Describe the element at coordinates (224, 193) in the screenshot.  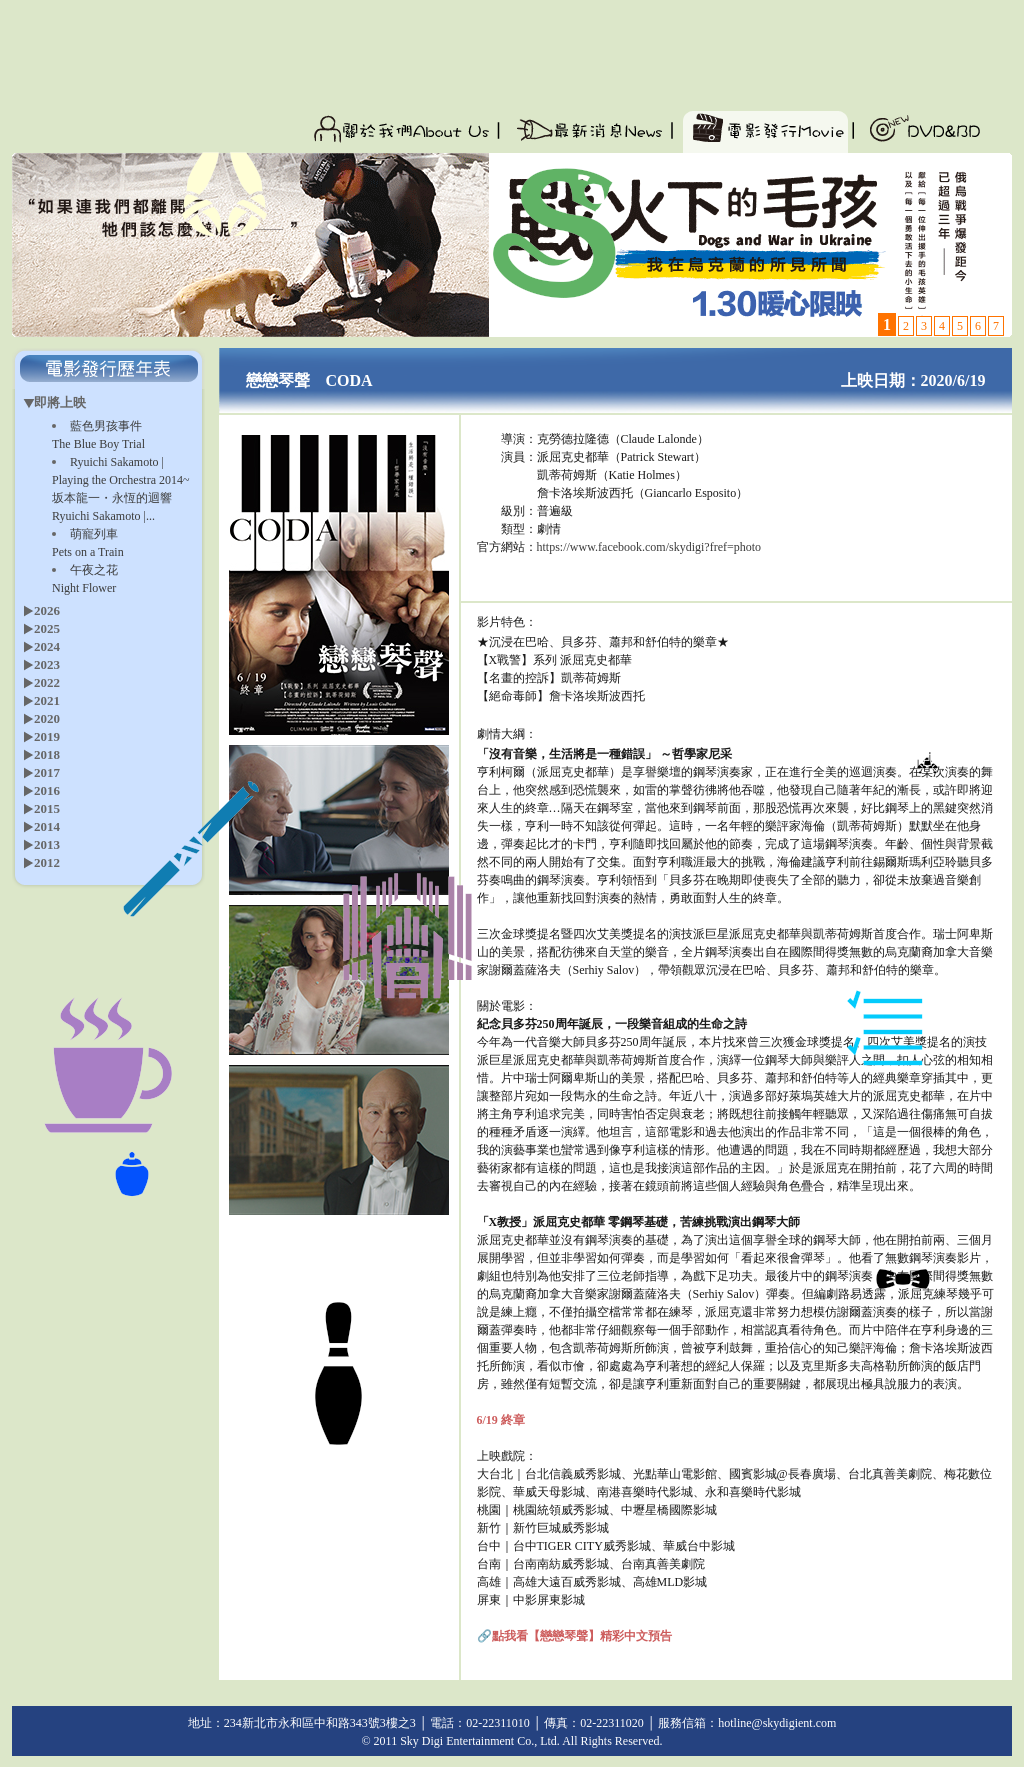
I see `select claw attack ability` at that location.